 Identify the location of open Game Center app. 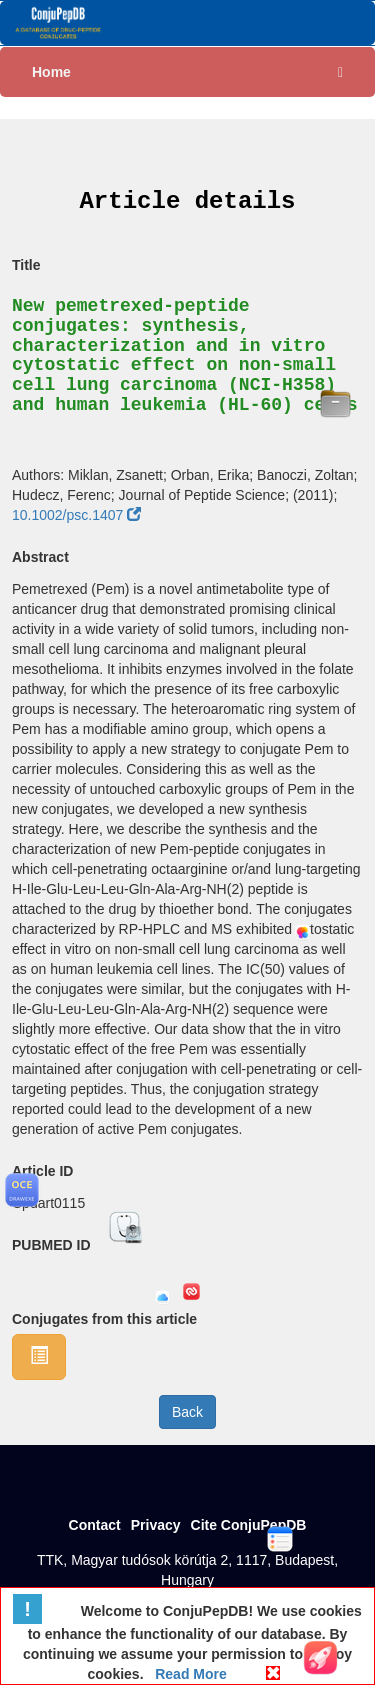
(302, 932).